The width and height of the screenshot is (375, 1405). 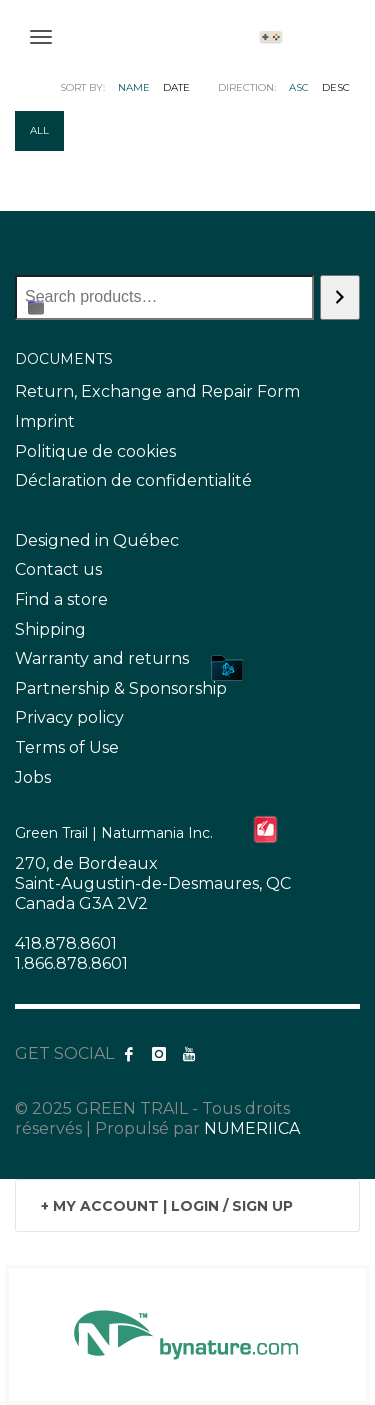 I want to click on open folder to view contents, so click(x=36, y=307).